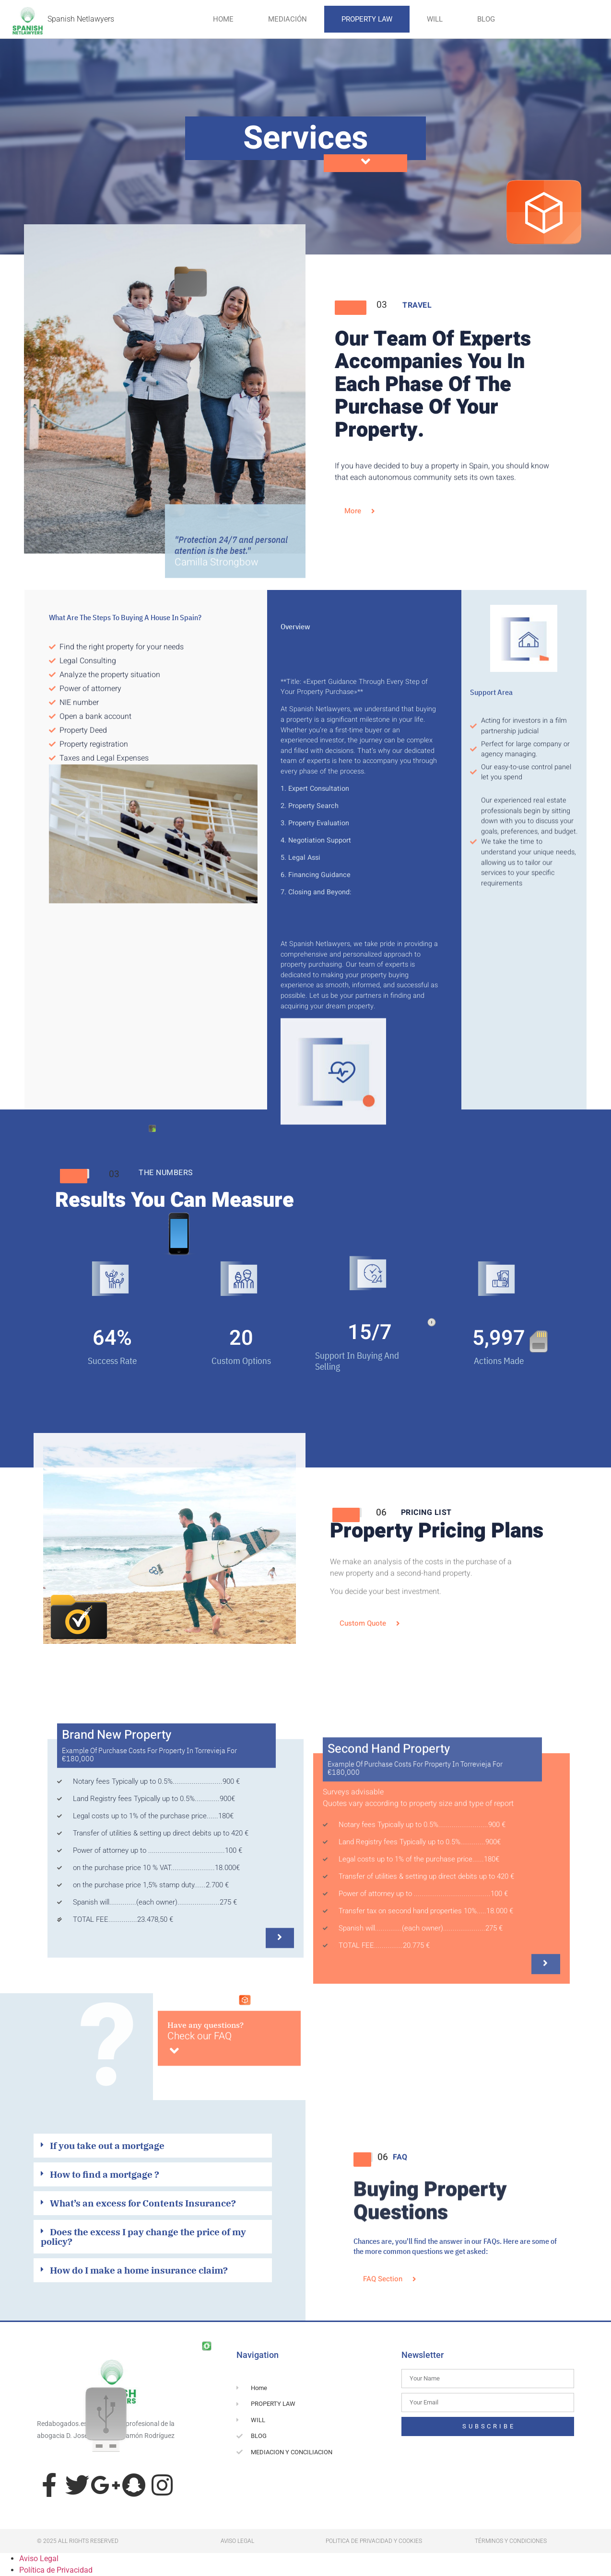  What do you see at coordinates (539, 1341) in the screenshot?
I see `indicates a connected USB flash drive or removable storage` at bounding box center [539, 1341].